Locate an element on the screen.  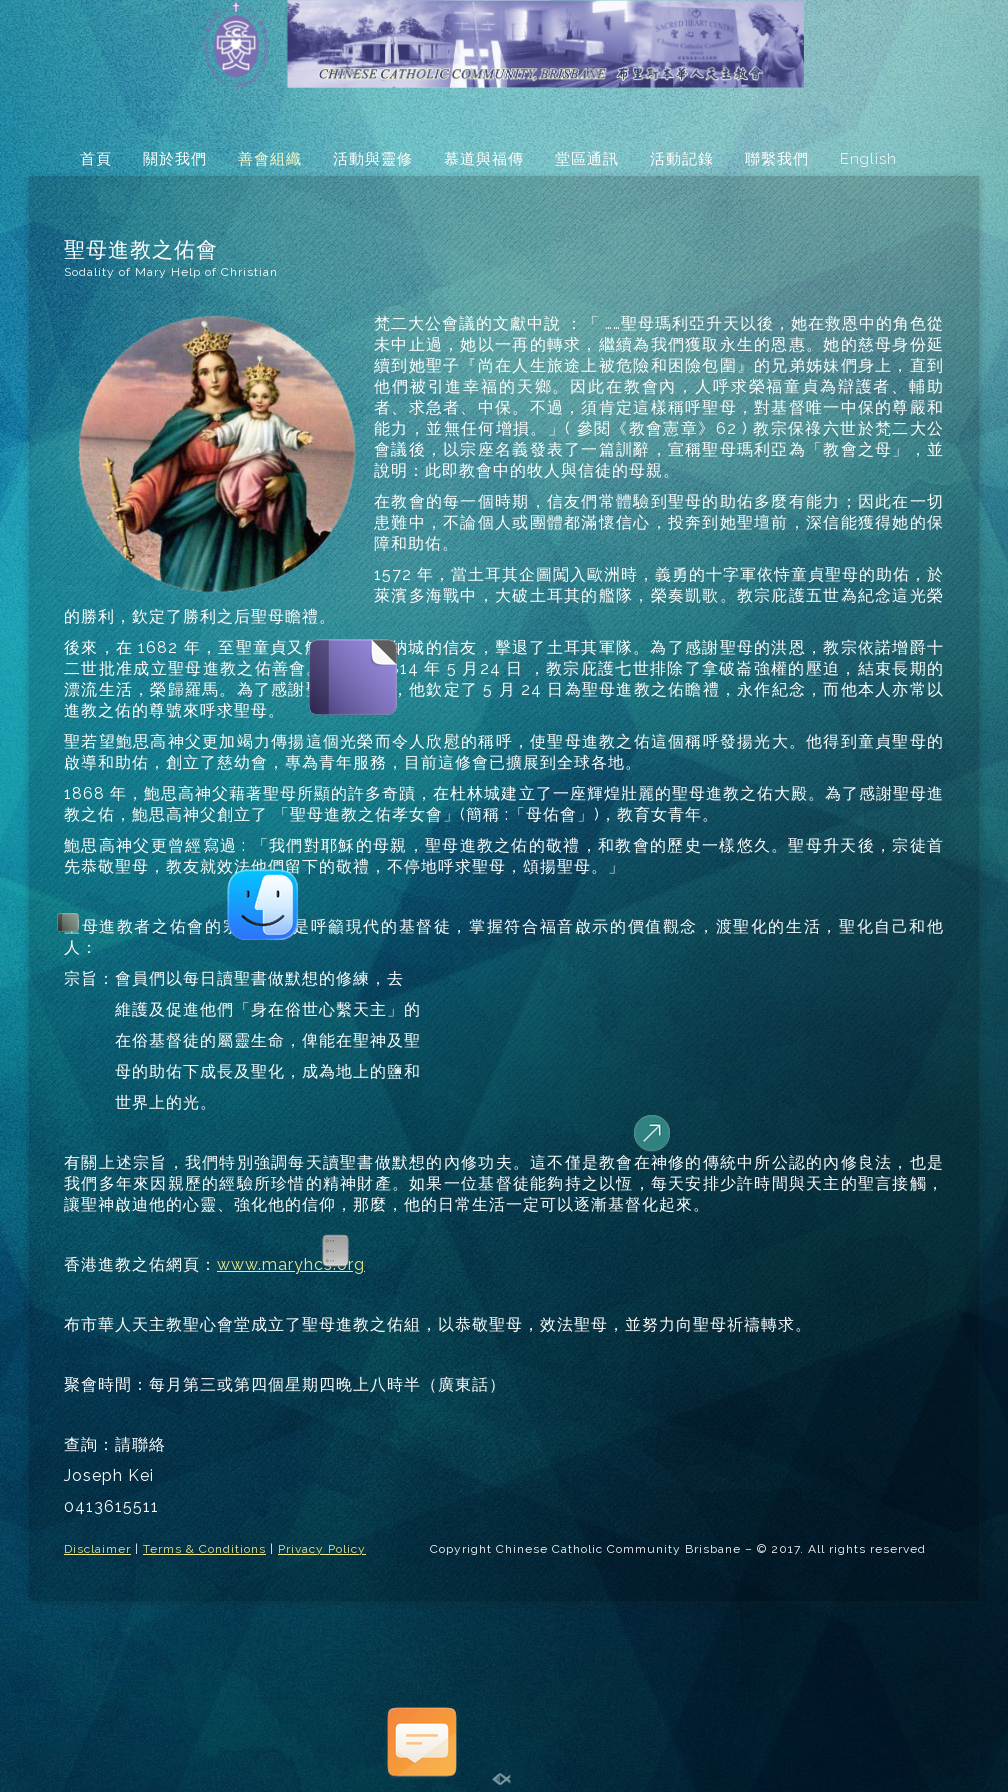
change your desktop wallpaper is located at coordinates (353, 674).